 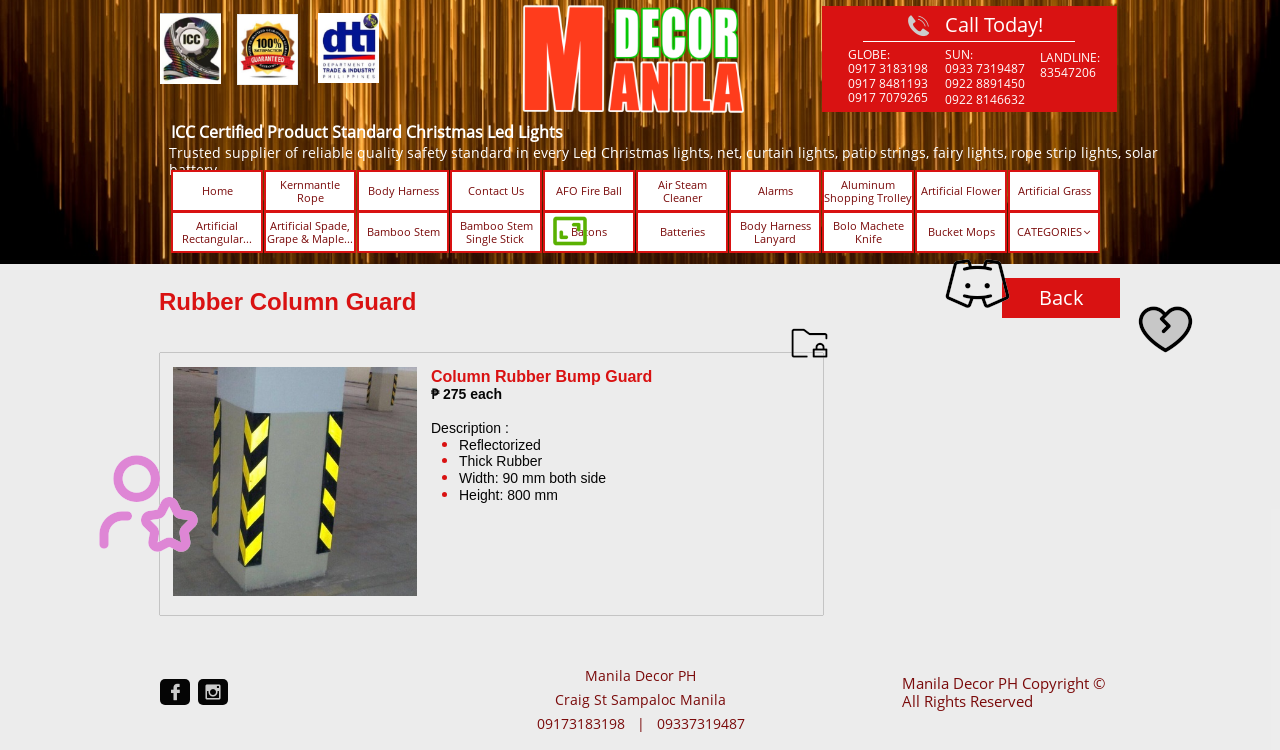 I want to click on view favorite or starred user, so click(x=146, y=502).